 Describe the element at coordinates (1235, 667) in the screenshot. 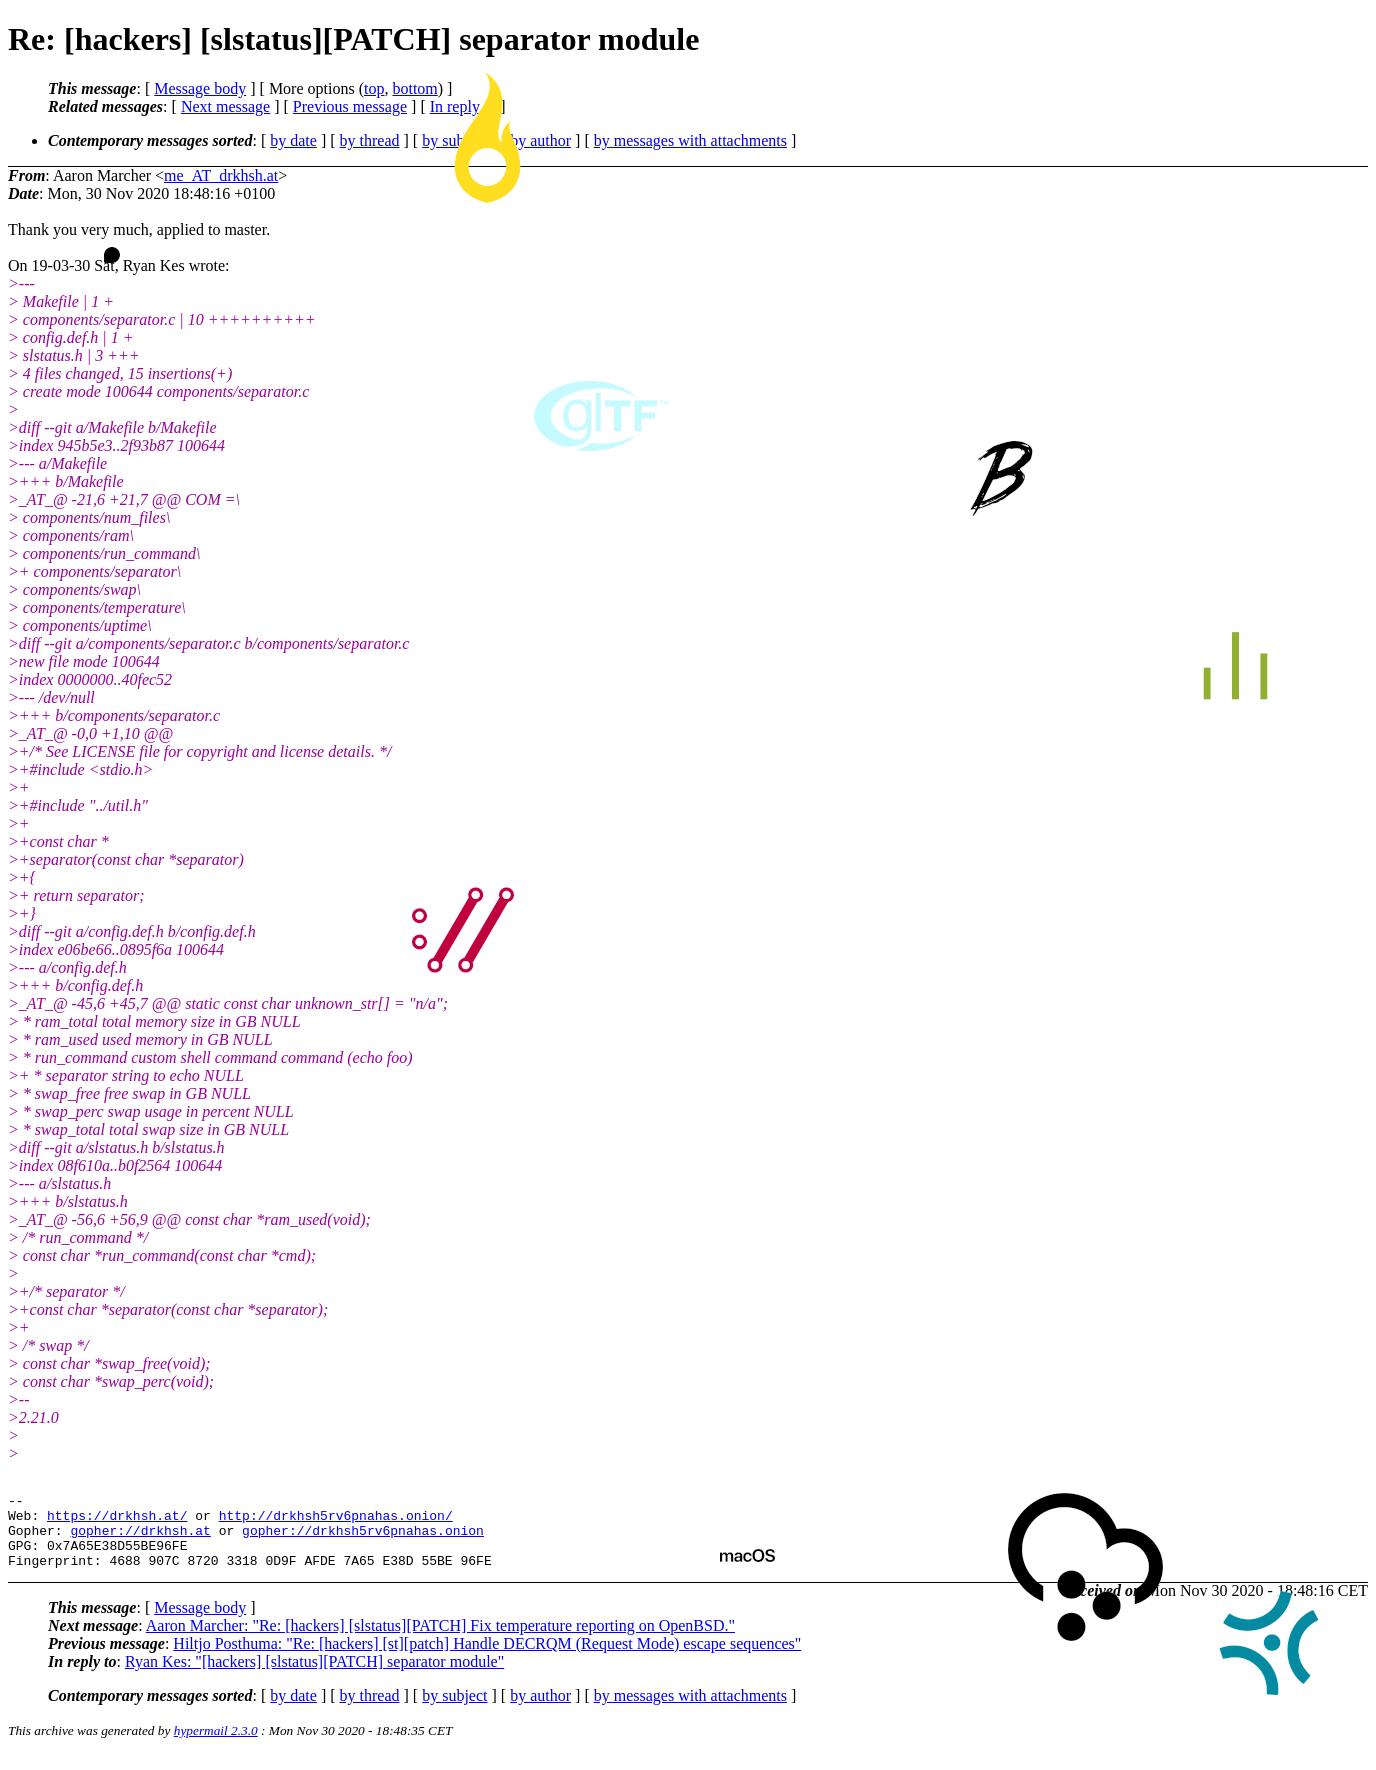

I see `view analytics and statistics` at that location.